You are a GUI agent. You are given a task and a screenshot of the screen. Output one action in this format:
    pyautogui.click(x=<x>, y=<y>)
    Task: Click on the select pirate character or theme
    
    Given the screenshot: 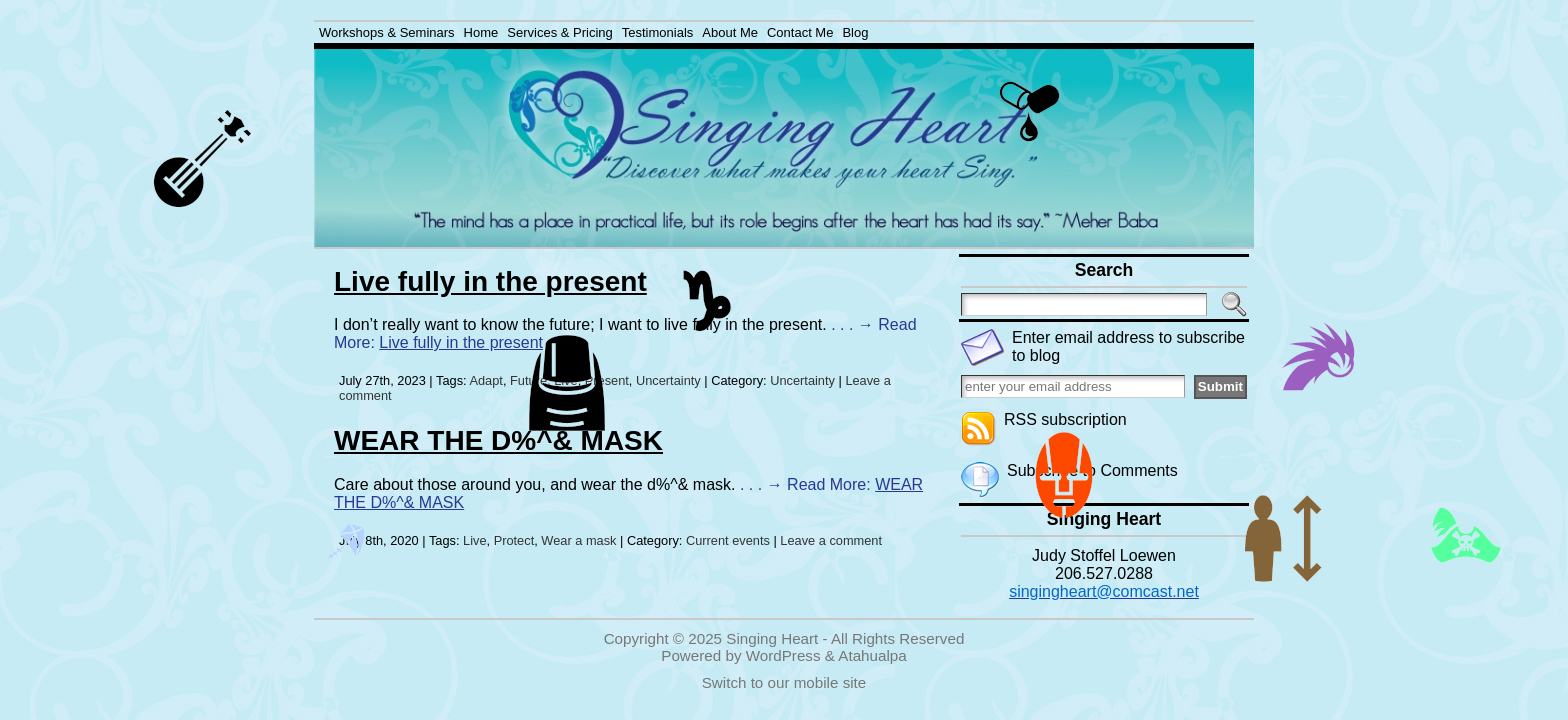 What is the action you would take?
    pyautogui.click(x=1466, y=535)
    